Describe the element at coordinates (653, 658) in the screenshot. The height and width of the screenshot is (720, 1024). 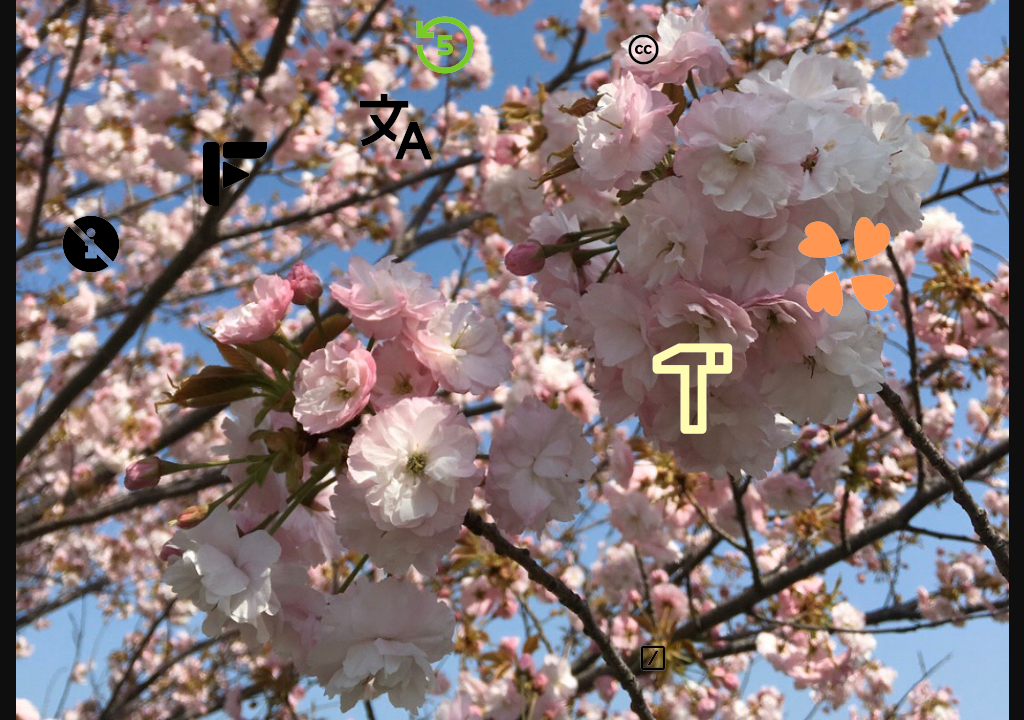
I see `access slash commands menu` at that location.